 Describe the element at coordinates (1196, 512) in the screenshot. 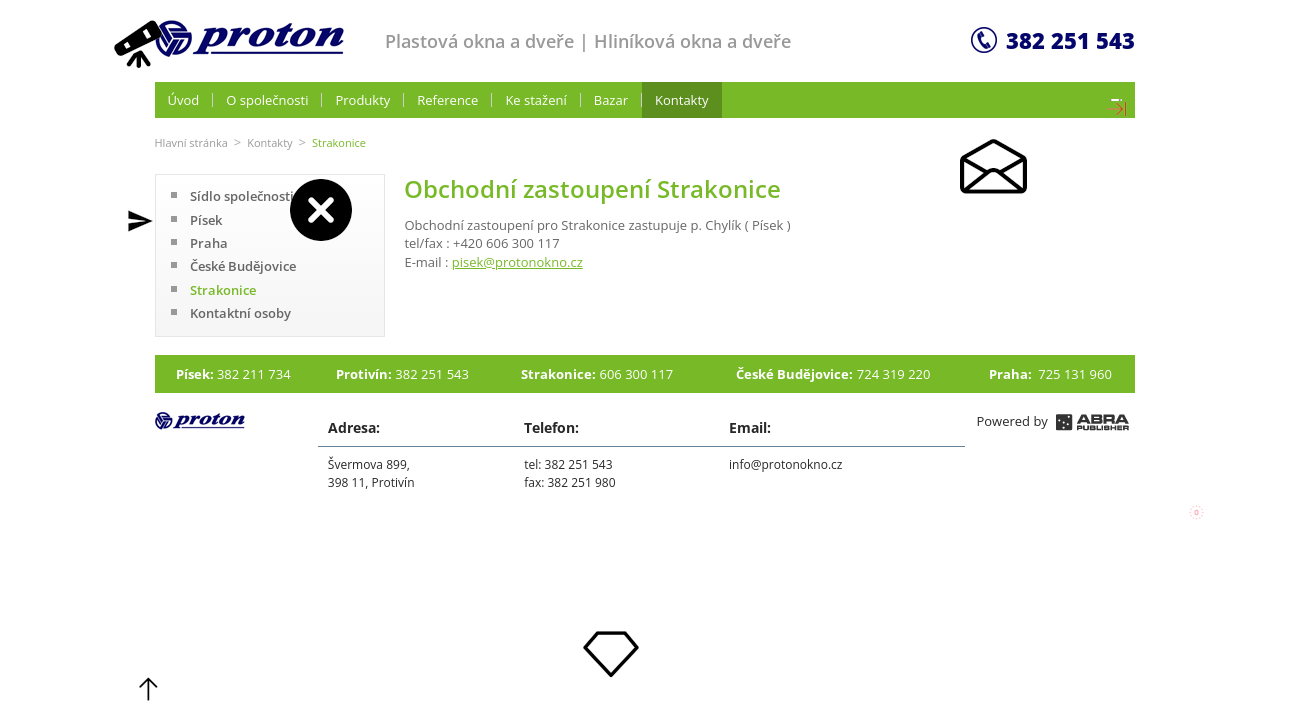

I see `indicates zero time elapsed or no duration` at that location.